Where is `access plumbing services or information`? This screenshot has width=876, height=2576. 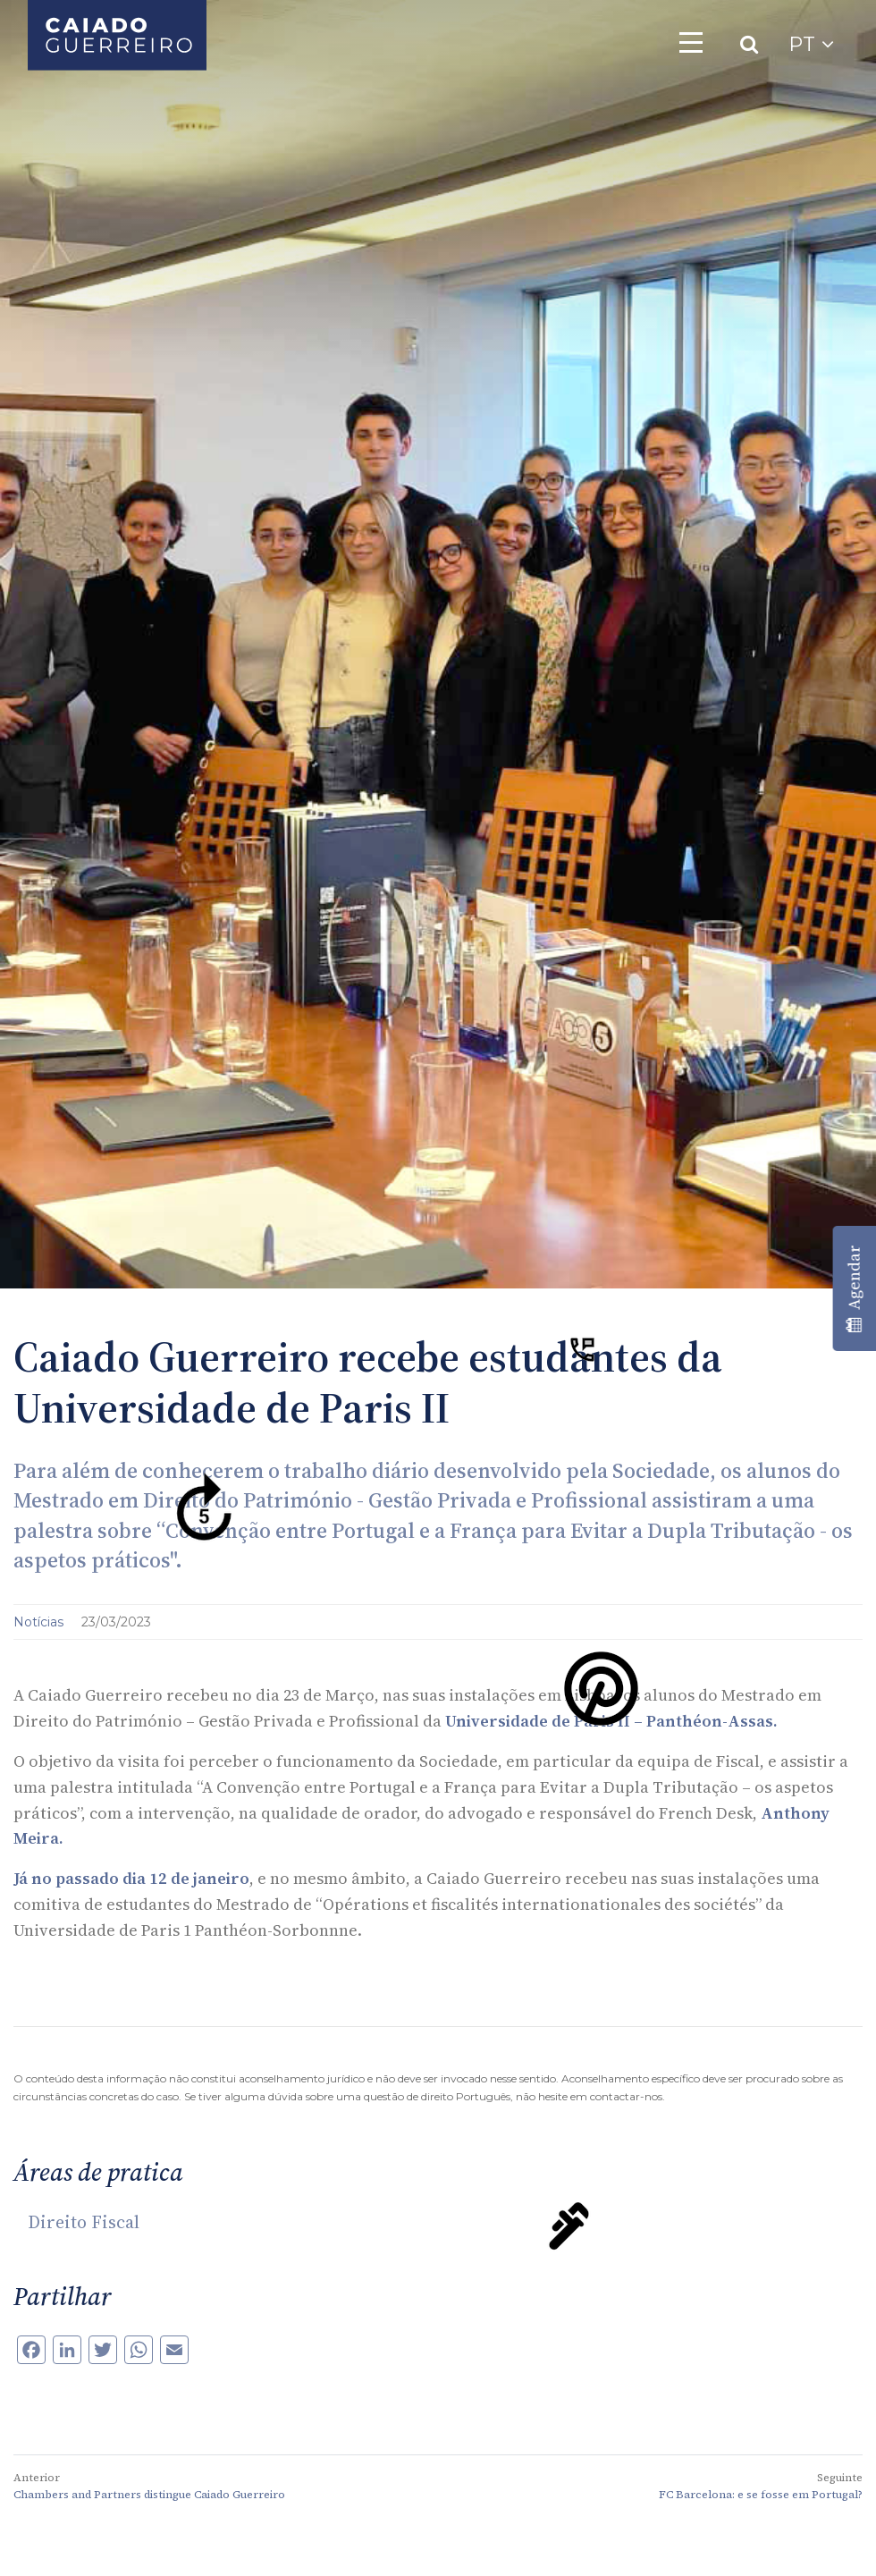 access plumbing services or information is located at coordinates (569, 2225).